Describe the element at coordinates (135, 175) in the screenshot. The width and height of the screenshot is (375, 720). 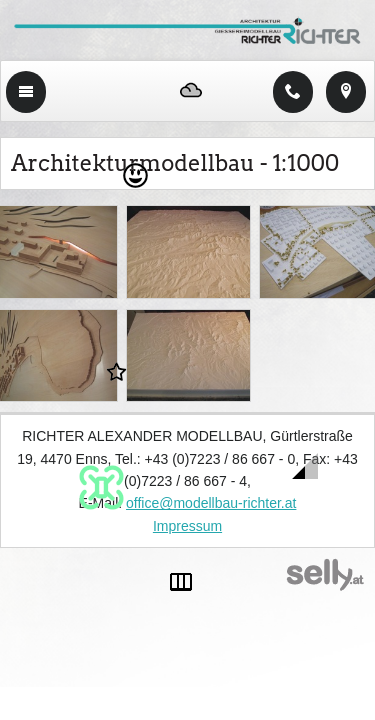
I see `insert a grinning emoji into your message` at that location.